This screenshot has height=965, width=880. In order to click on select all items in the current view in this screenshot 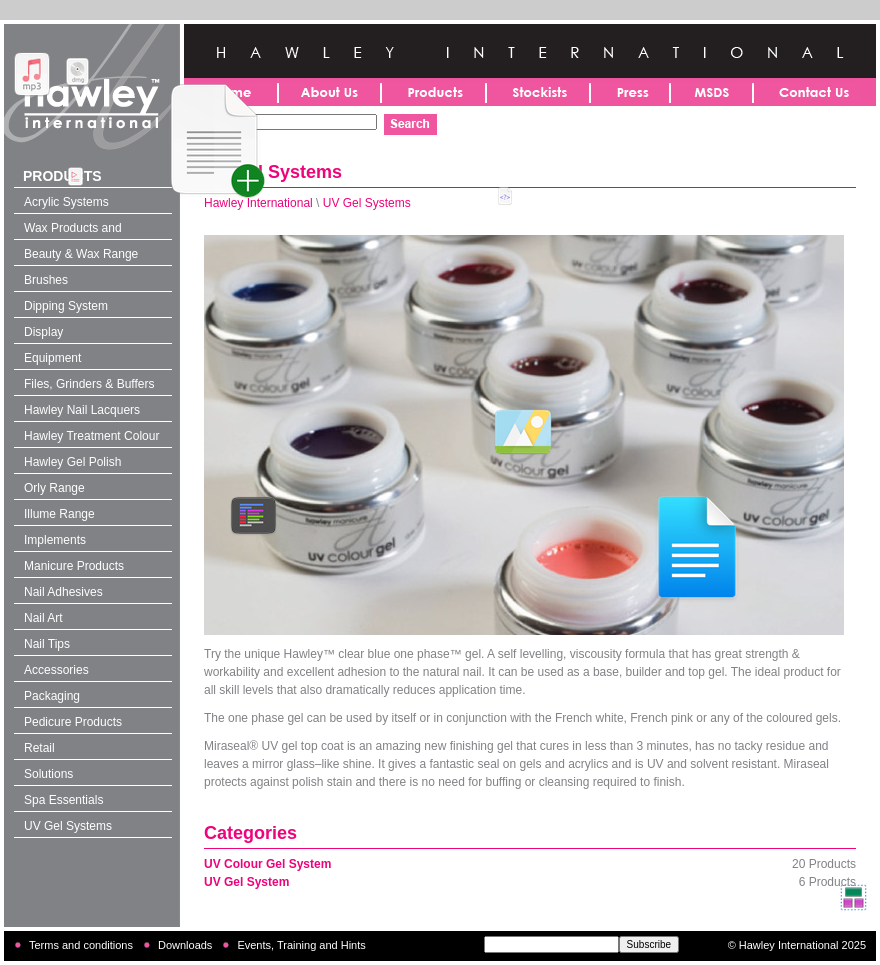, I will do `click(853, 897)`.